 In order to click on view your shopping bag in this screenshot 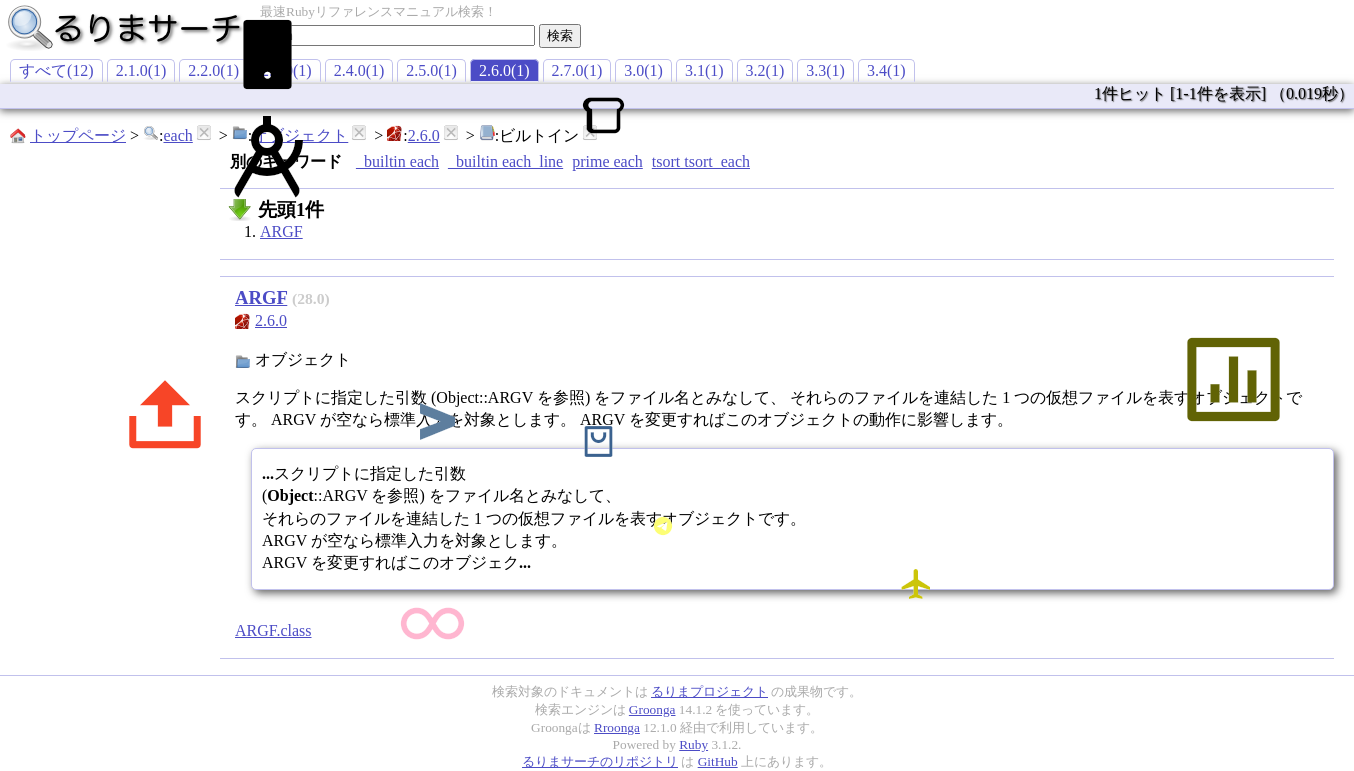, I will do `click(598, 441)`.